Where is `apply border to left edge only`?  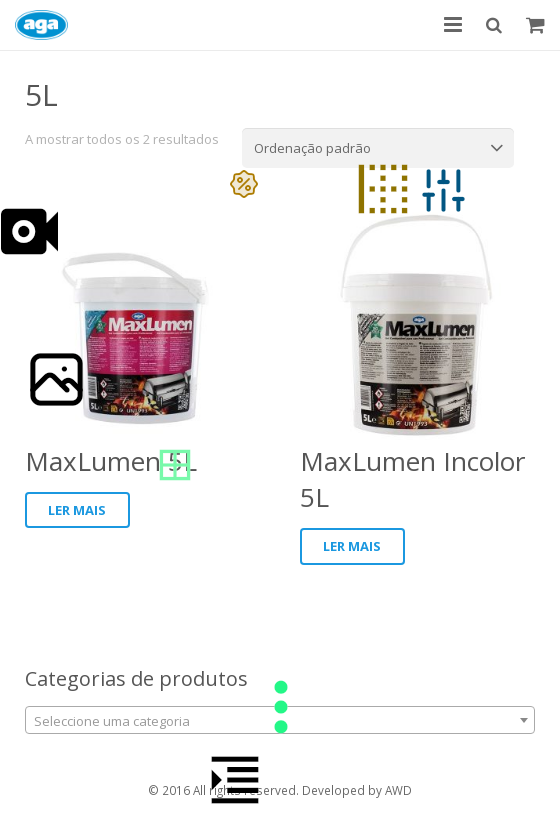
apply border to left edge only is located at coordinates (383, 189).